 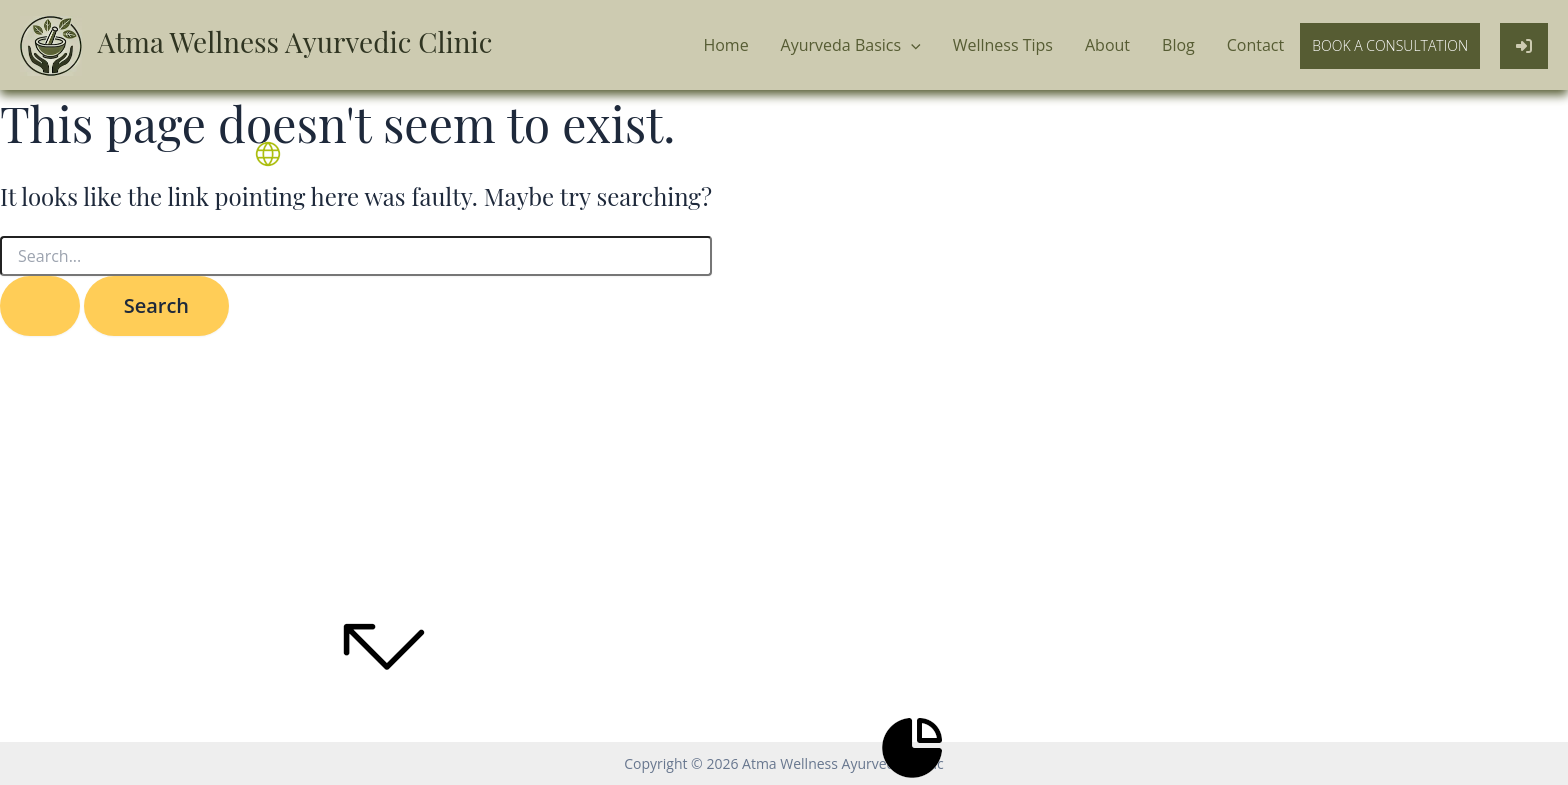 I want to click on view analytics or statistics breakdown, so click(x=912, y=748).